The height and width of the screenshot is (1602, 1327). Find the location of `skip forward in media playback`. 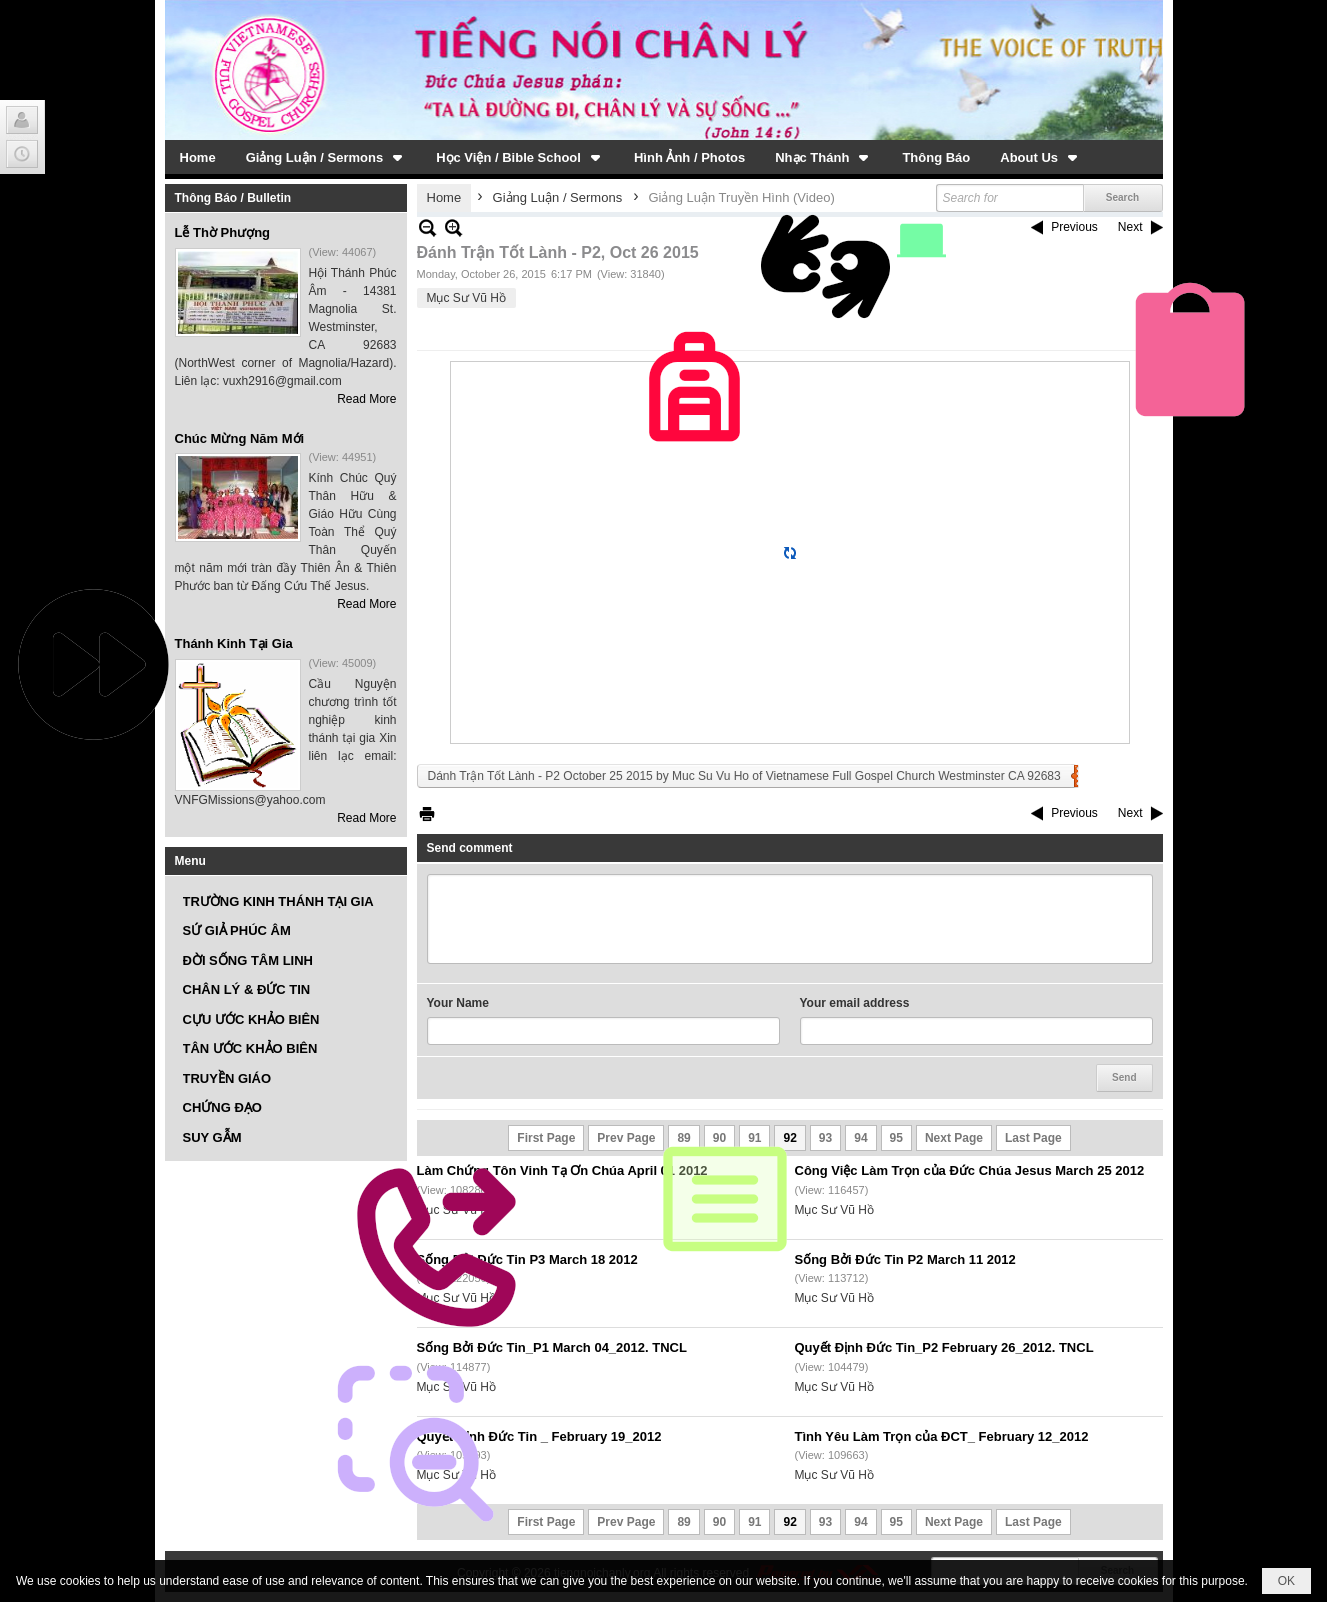

skip forward in media playback is located at coordinates (93, 664).